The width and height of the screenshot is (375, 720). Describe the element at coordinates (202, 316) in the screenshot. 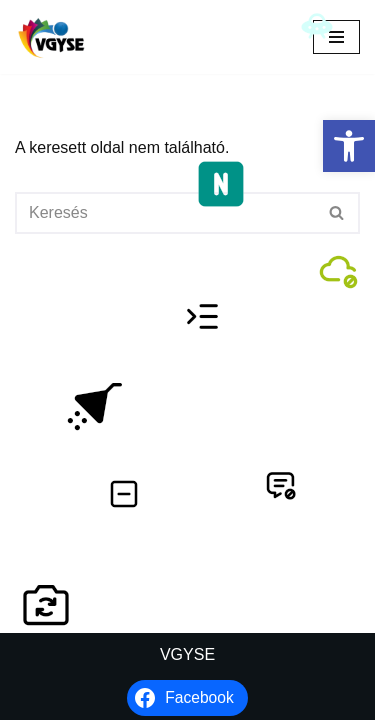

I see `increase list indentation` at that location.